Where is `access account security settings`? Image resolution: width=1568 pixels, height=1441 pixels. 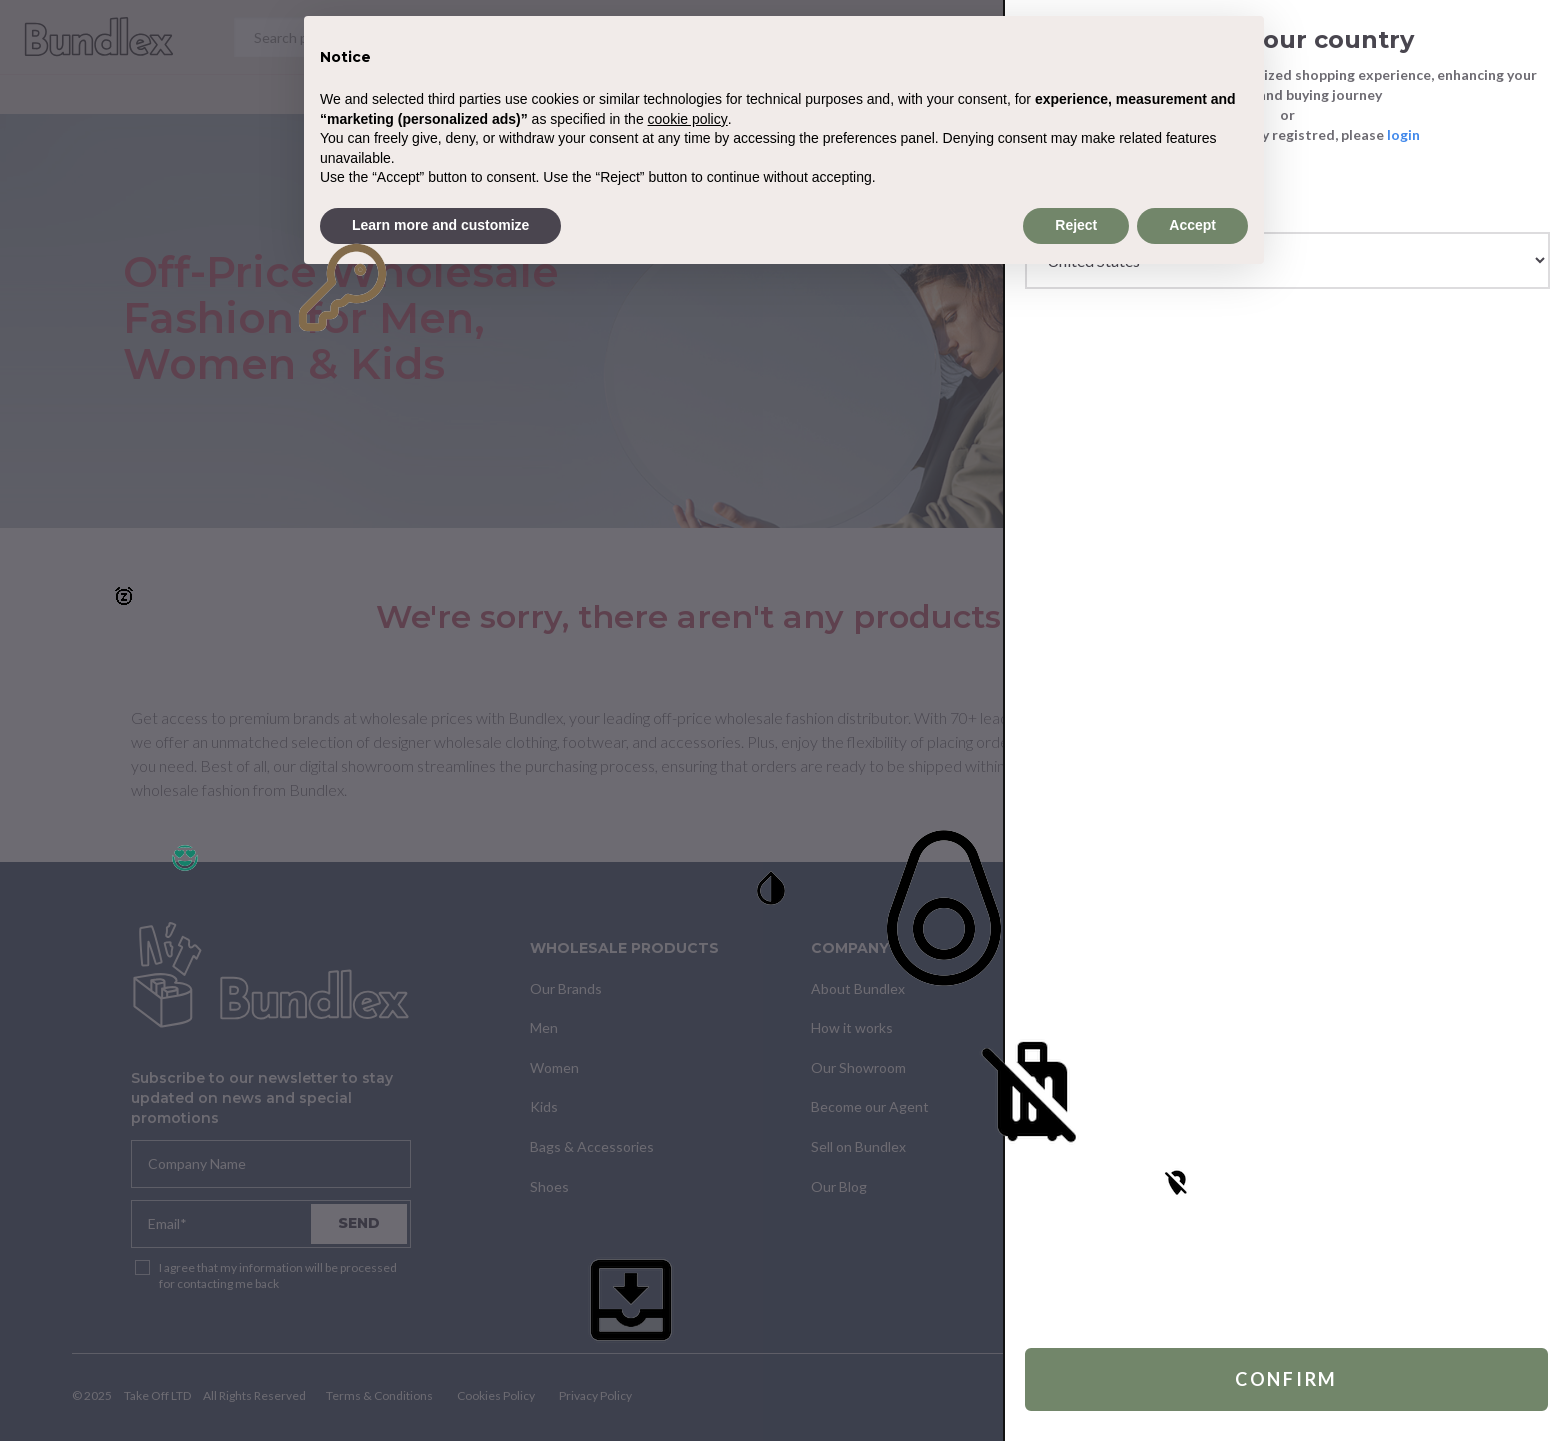 access account security settings is located at coordinates (342, 287).